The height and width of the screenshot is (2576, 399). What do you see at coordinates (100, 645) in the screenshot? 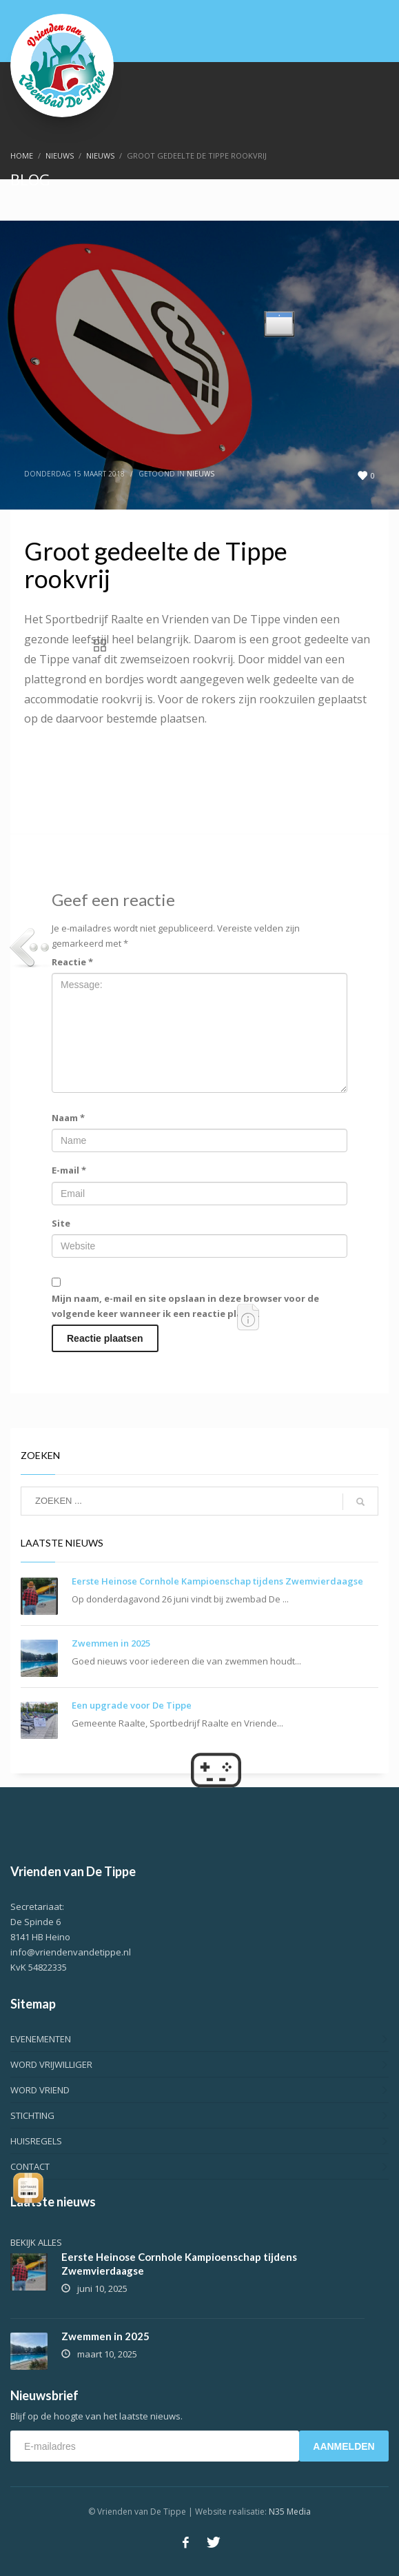
I see `access msn account settings` at bounding box center [100, 645].